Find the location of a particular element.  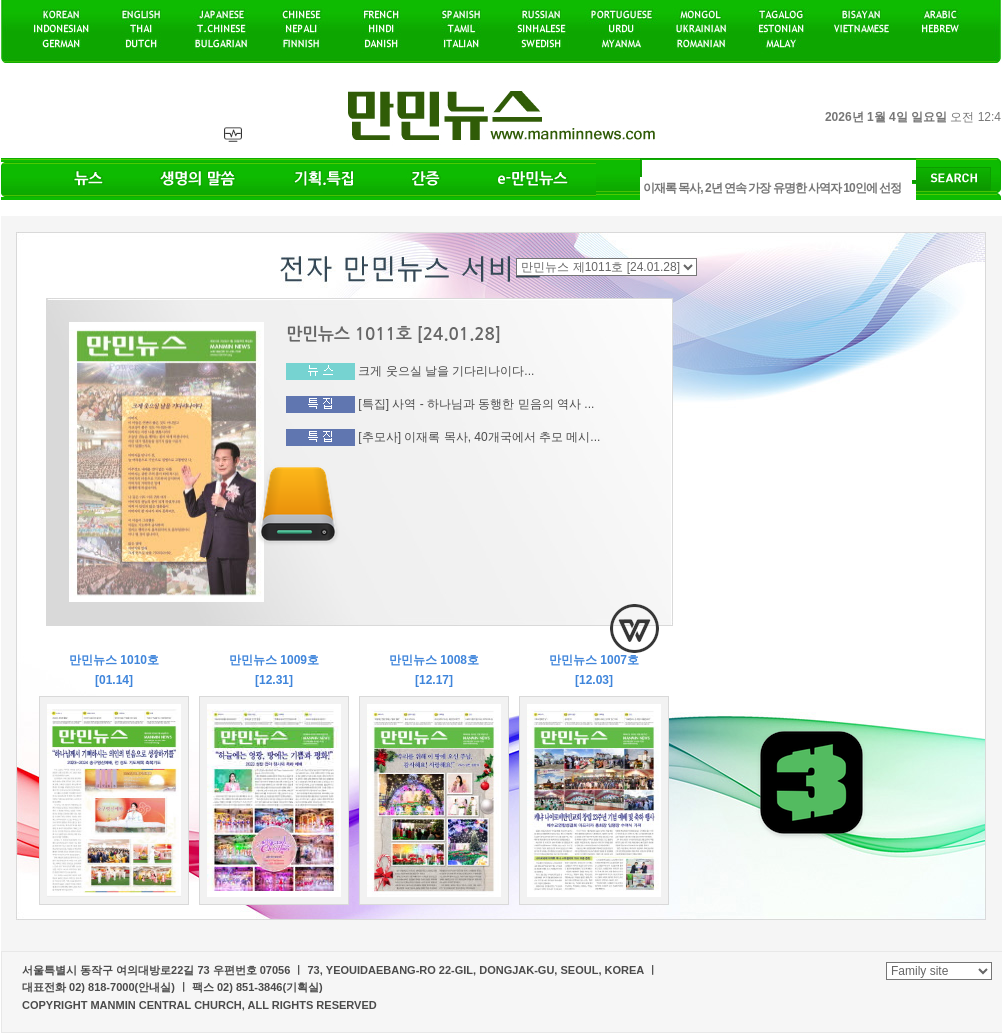

access device diagnostics and system health is located at coordinates (233, 134).